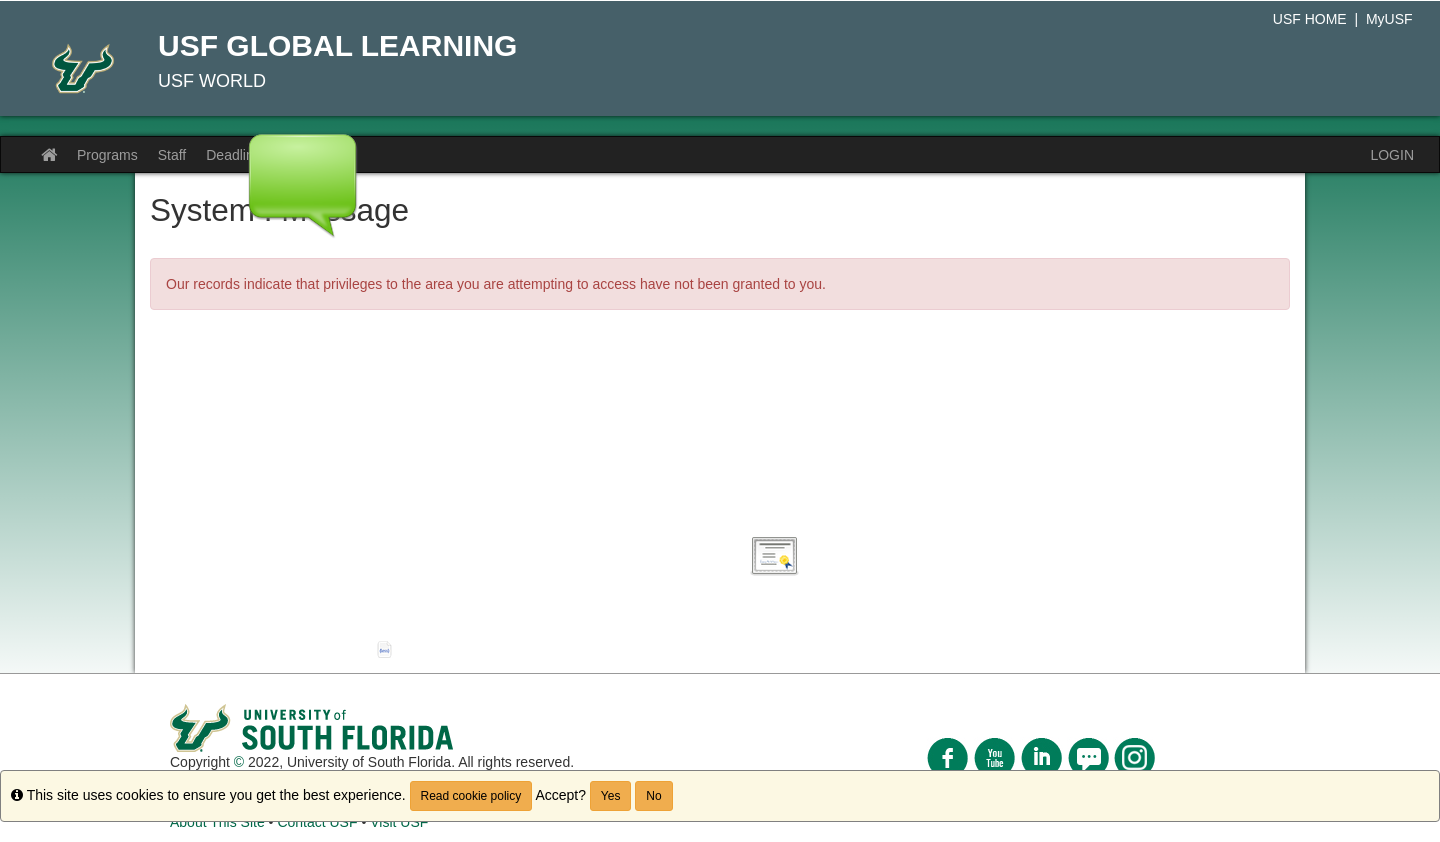  I want to click on indicates a certificate or credential file, so click(774, 556).